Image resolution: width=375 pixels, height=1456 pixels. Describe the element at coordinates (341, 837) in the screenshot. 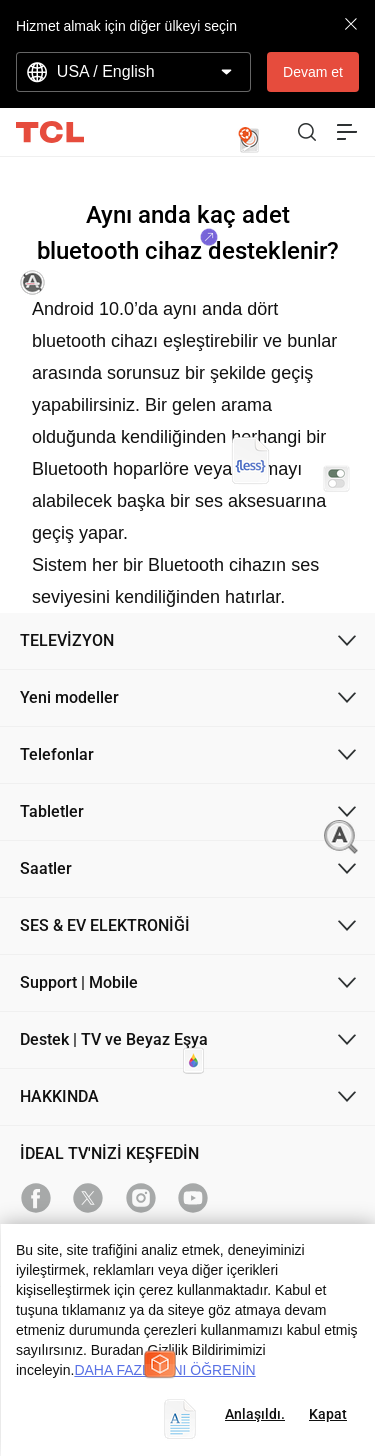

I see `search for text or find on page` at that location.